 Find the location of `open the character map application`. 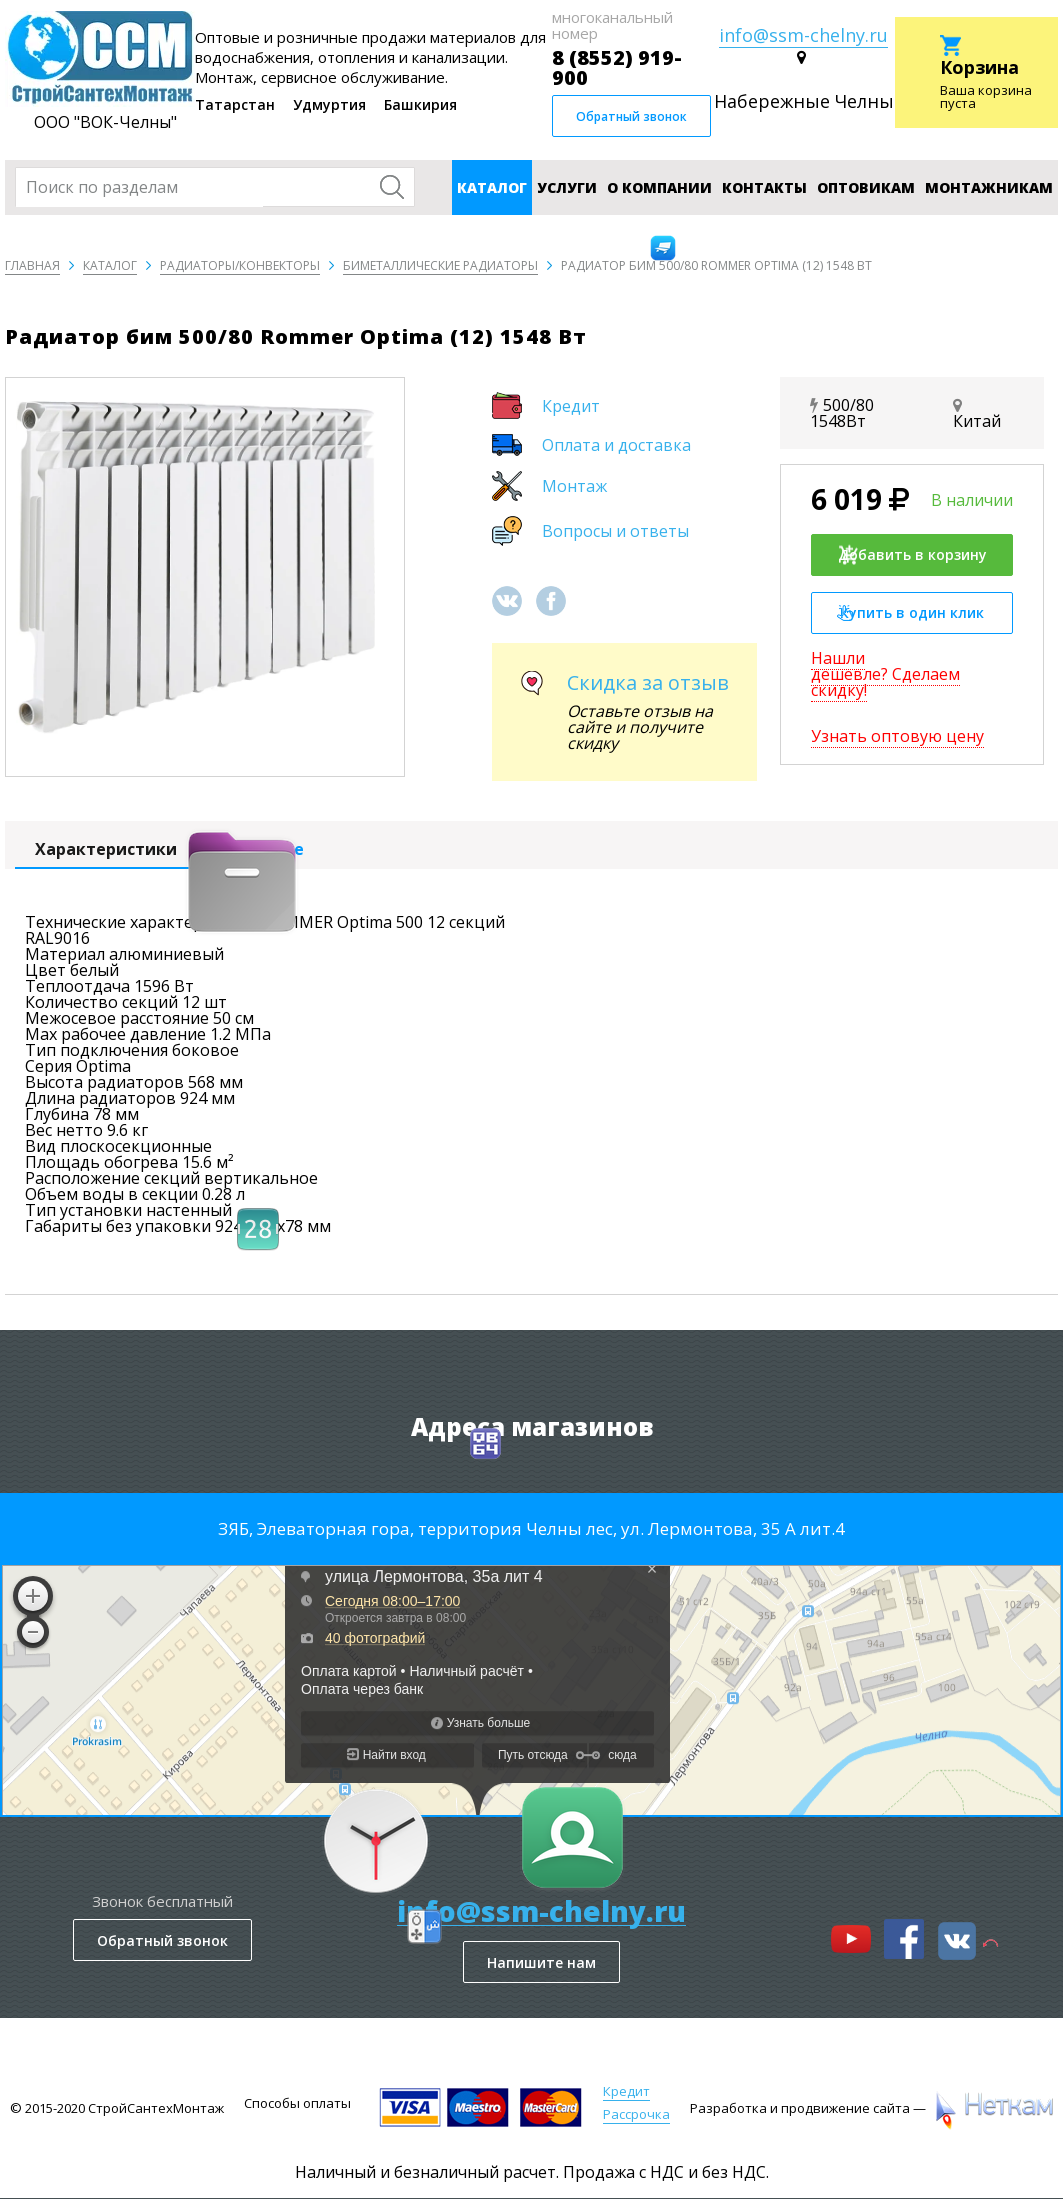

open the character map application is located at coordinates (424, 1926).